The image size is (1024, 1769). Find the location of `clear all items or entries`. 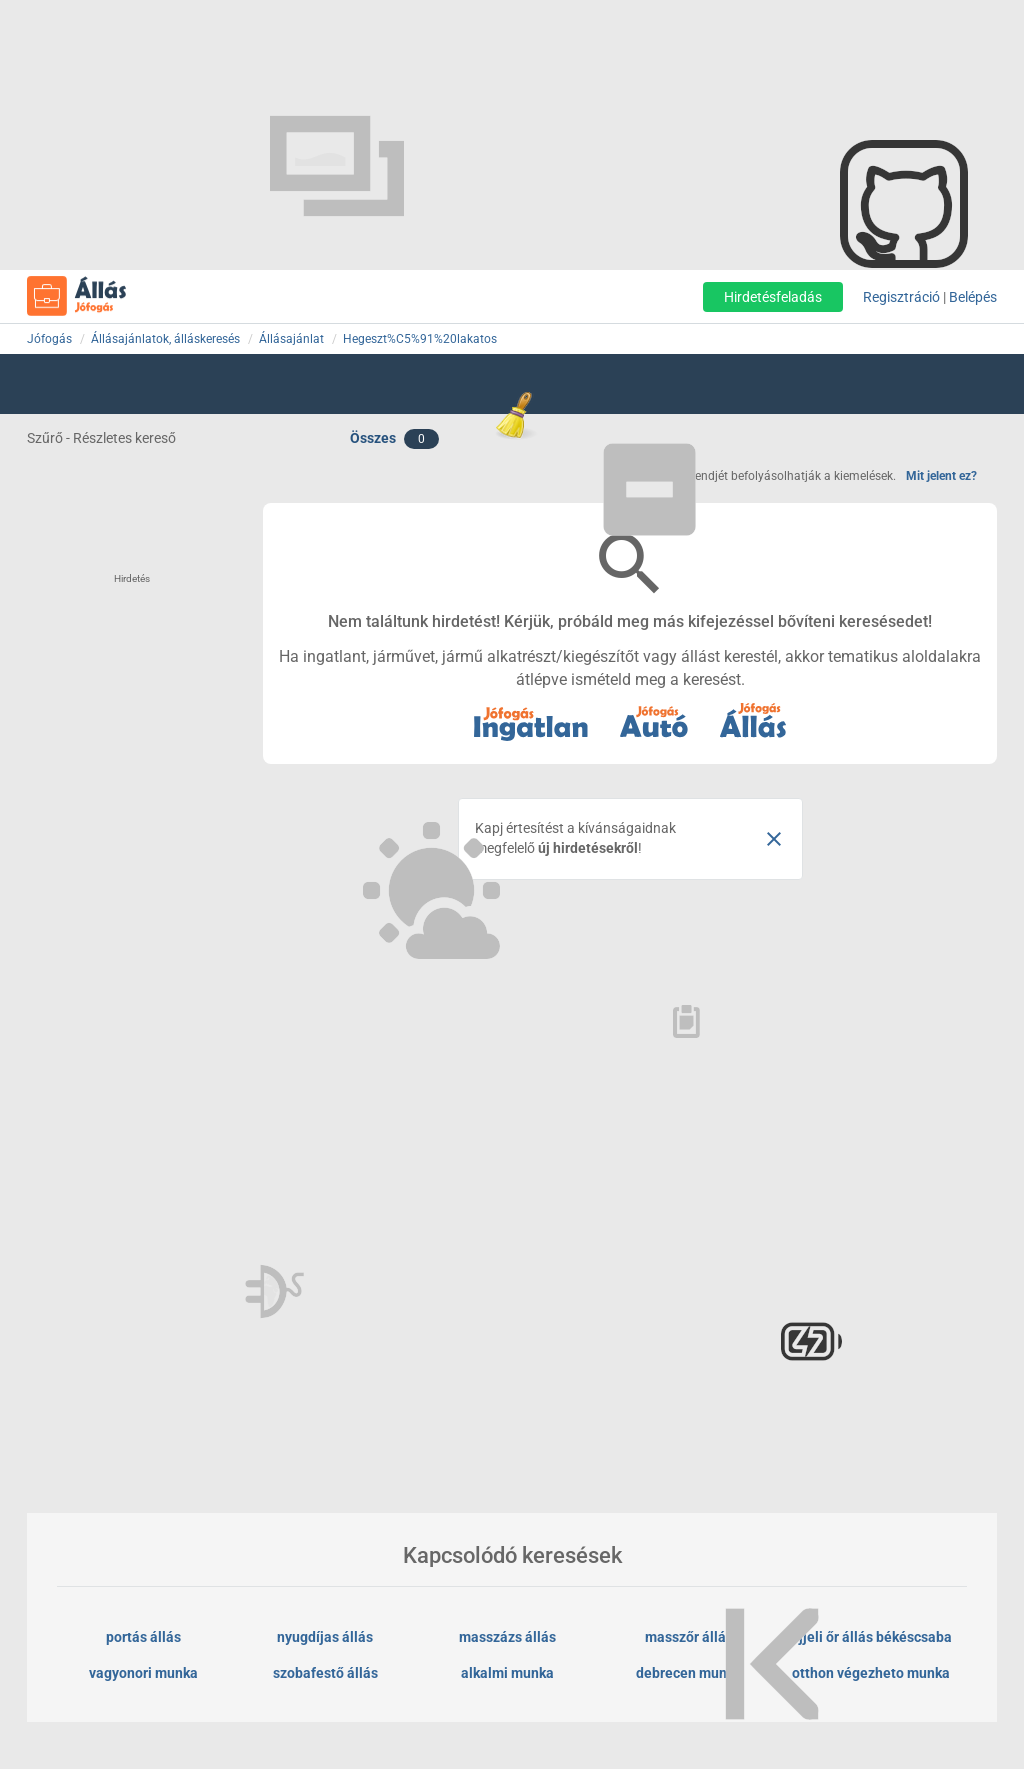

clear all items or entries is located at coordinates (516, 415).